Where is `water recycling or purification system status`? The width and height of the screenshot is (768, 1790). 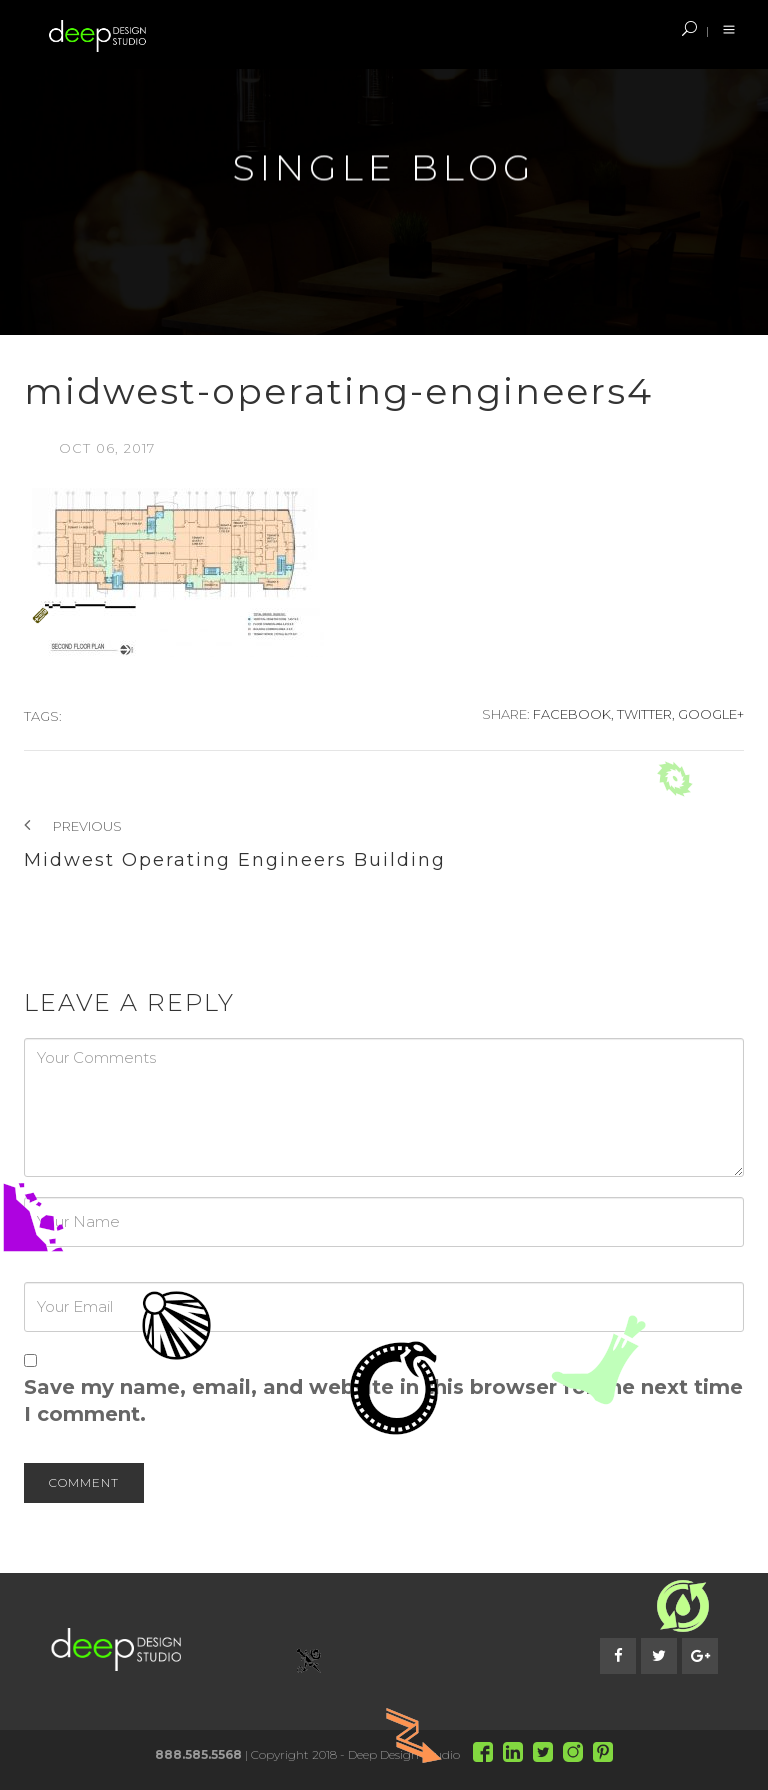
water recycling or purification system status is located at coordinates (683, 1606).